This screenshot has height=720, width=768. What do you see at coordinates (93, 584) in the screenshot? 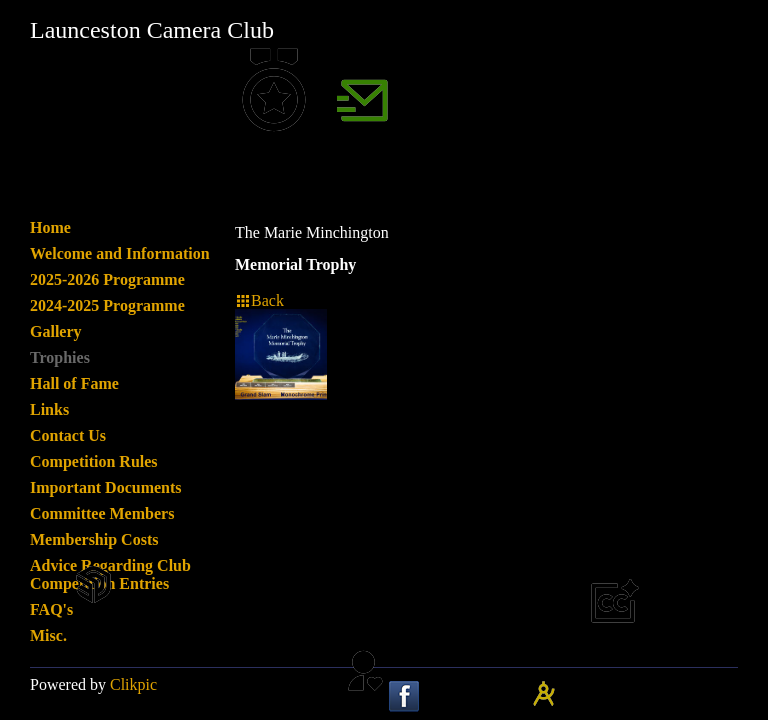
I see `open SketchUp 3D modeling application` at bounding box center [93, 584].